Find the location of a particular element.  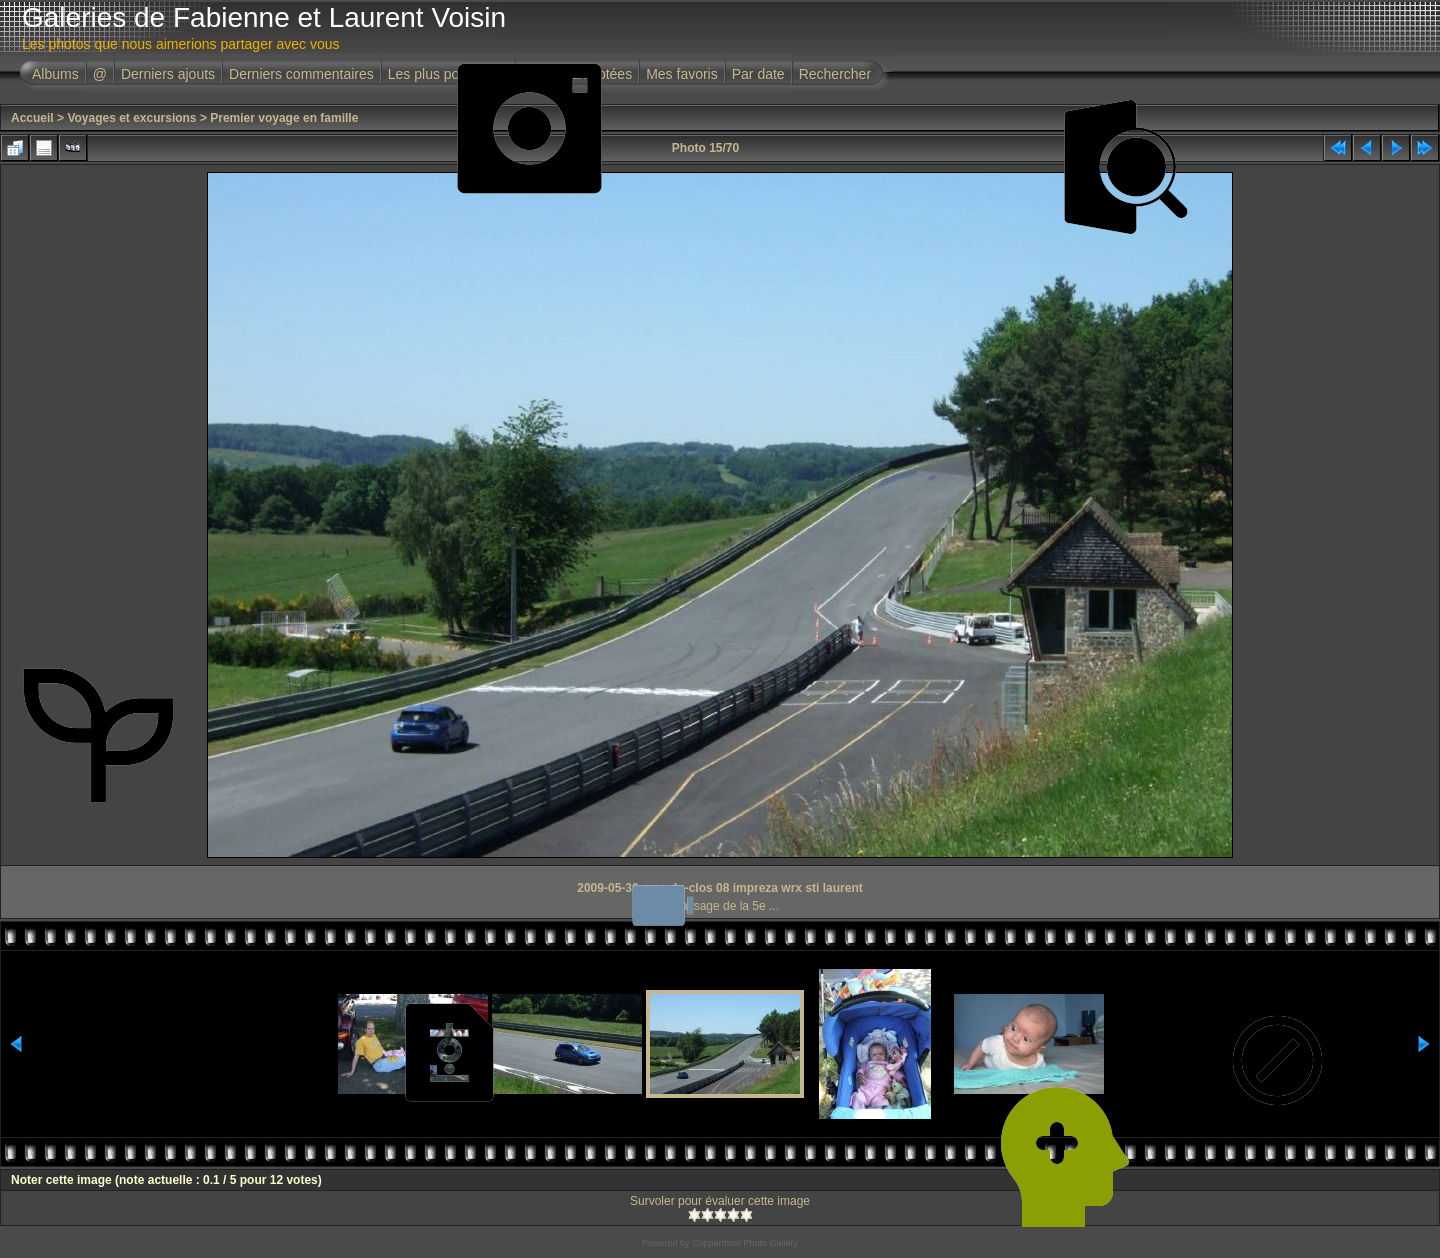

open camera to take a photo is located at coordinates (529, 128).